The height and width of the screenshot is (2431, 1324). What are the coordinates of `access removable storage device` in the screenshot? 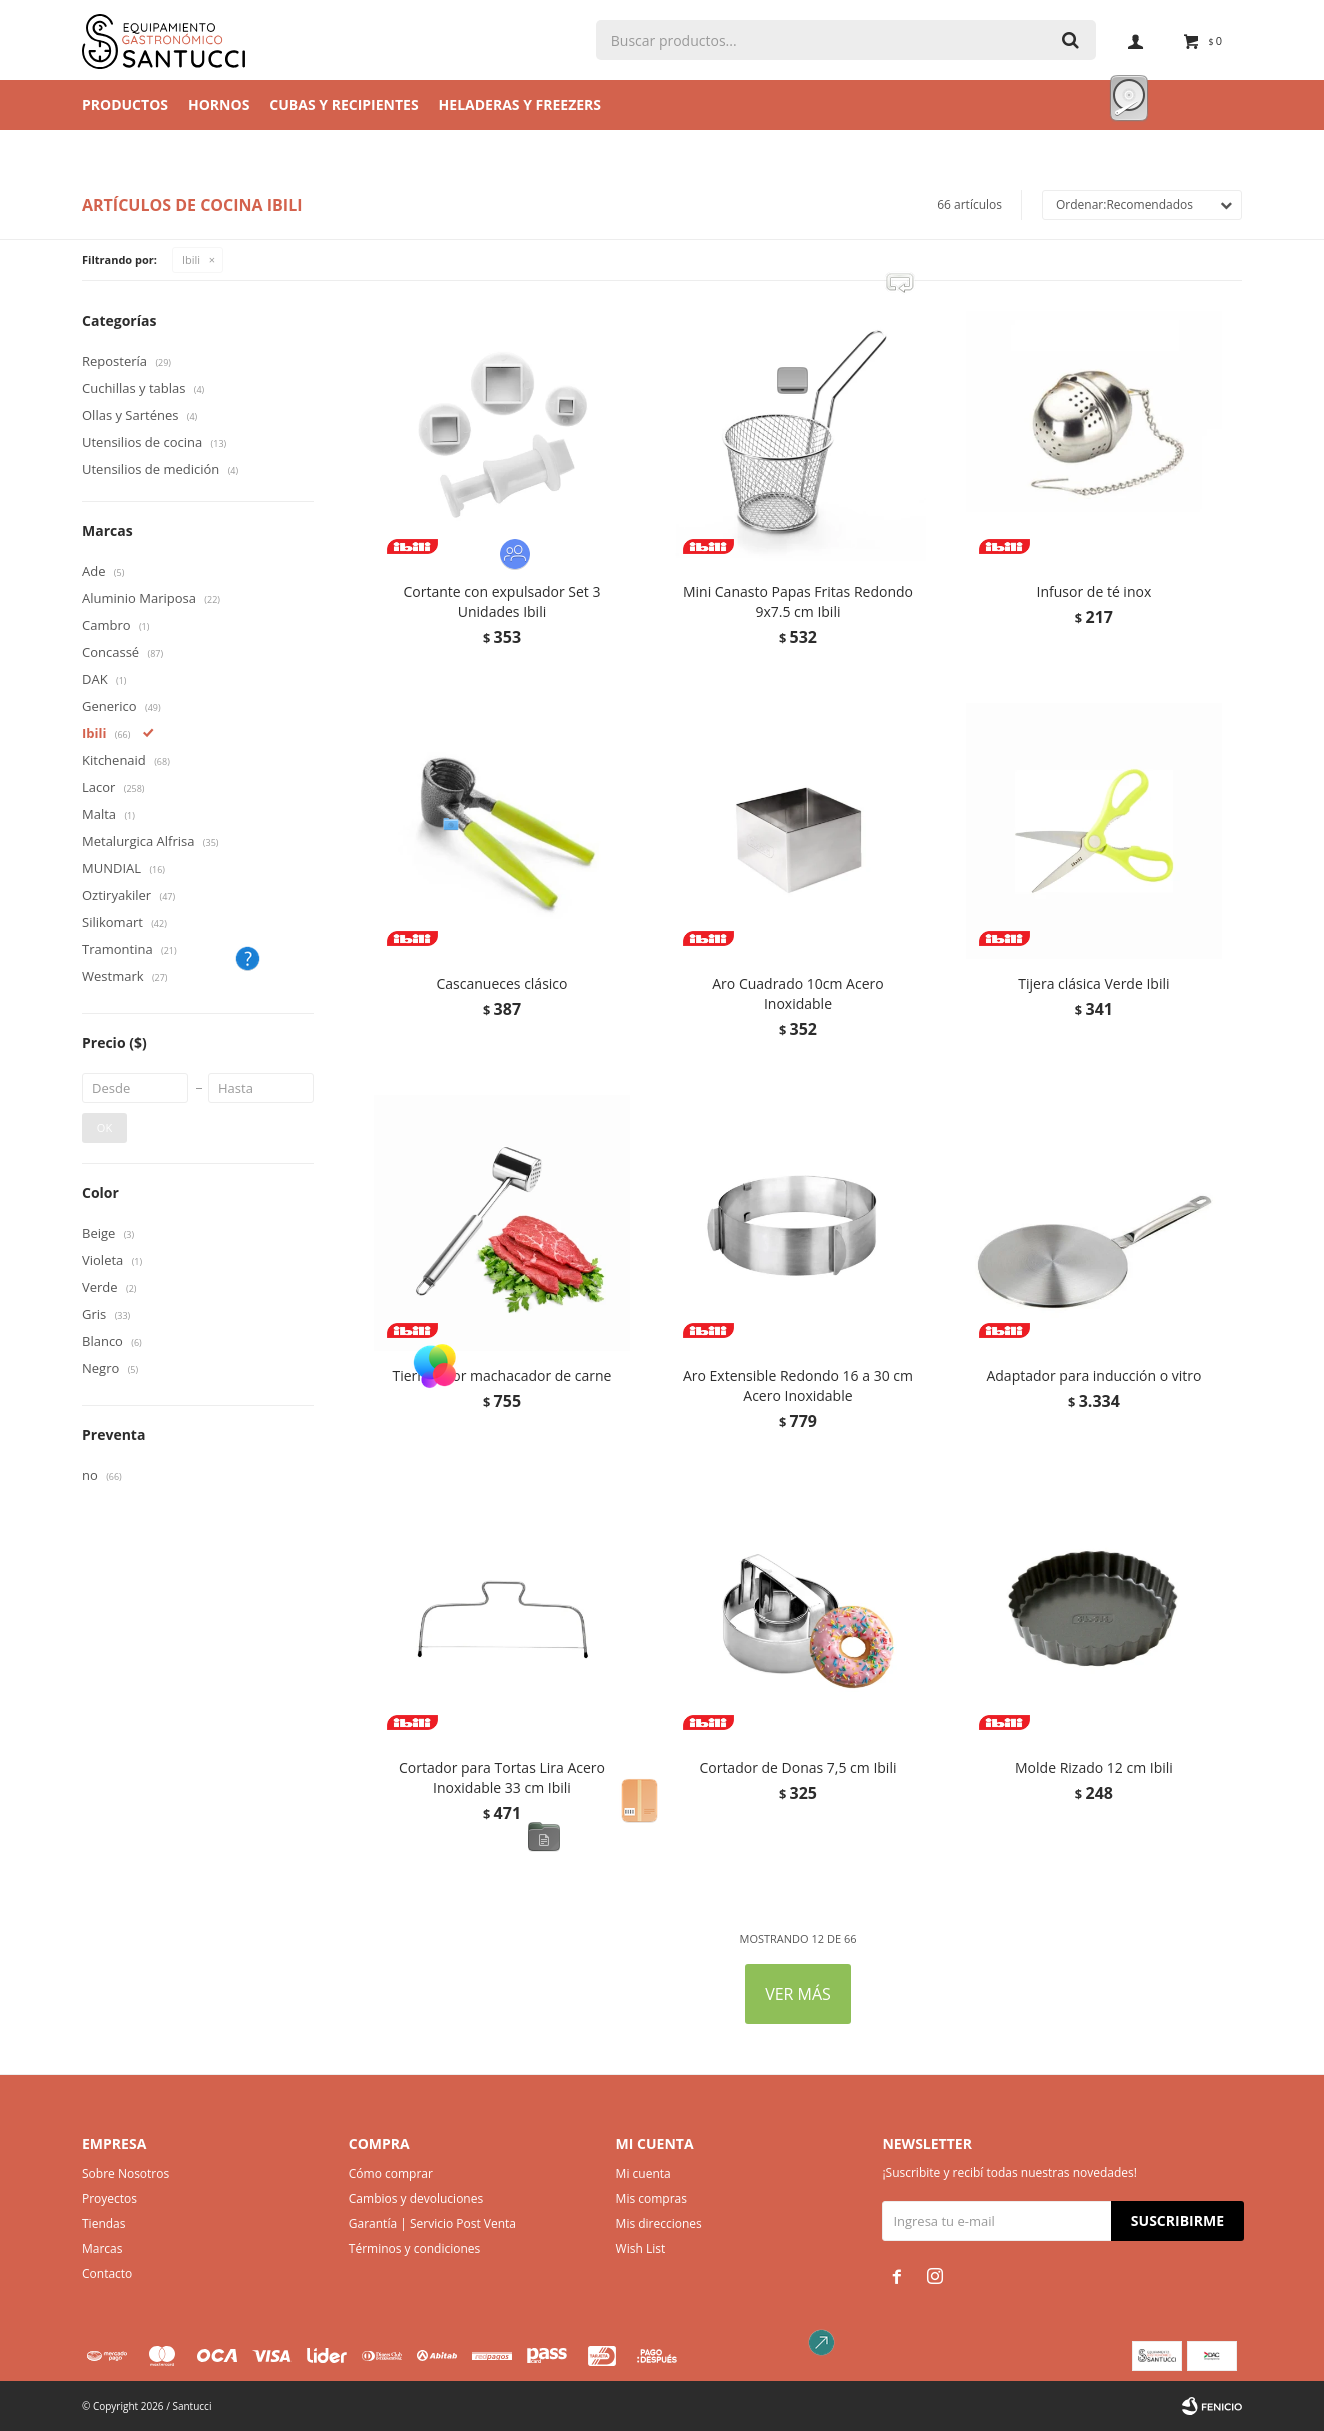 It's located at (792, 380).